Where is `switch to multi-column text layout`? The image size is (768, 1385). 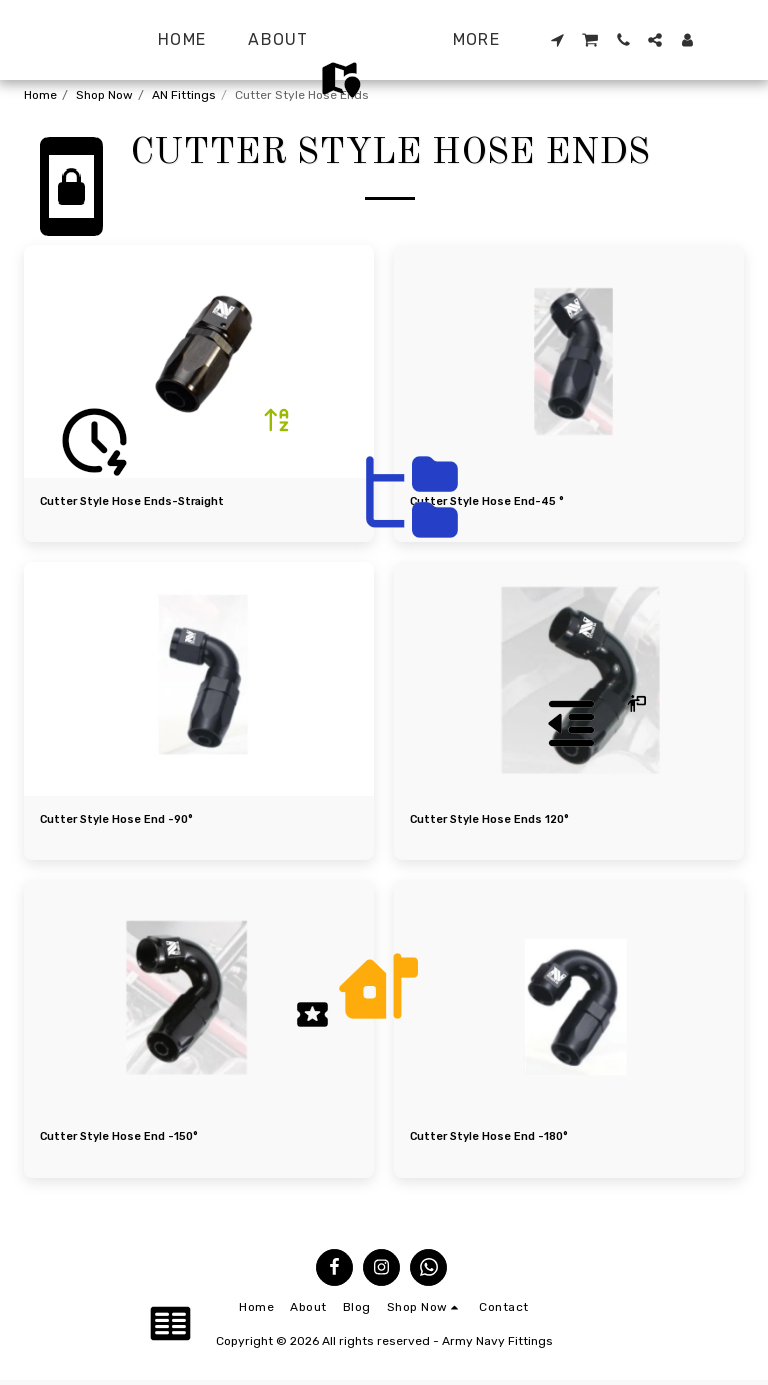 switch to multi-column text layout is located at coordinates (170, 1323).